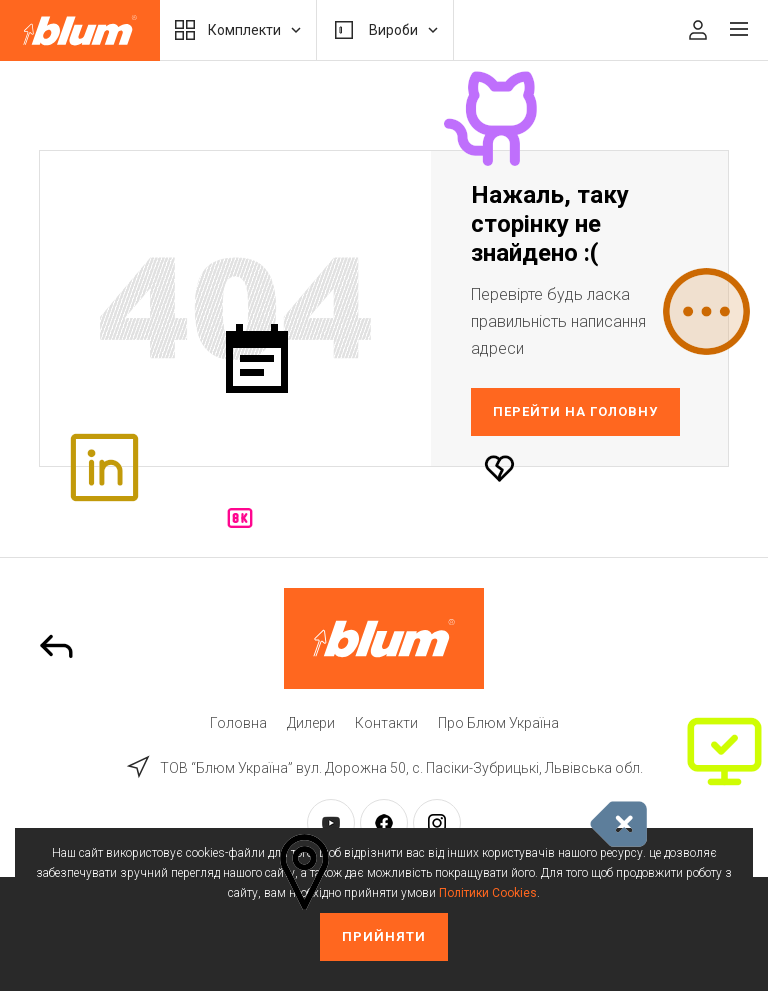 The image size is (768, 991). Describe the element at coordinates (257, 362) in the screenshot. I see `view event details or notes` at that location.